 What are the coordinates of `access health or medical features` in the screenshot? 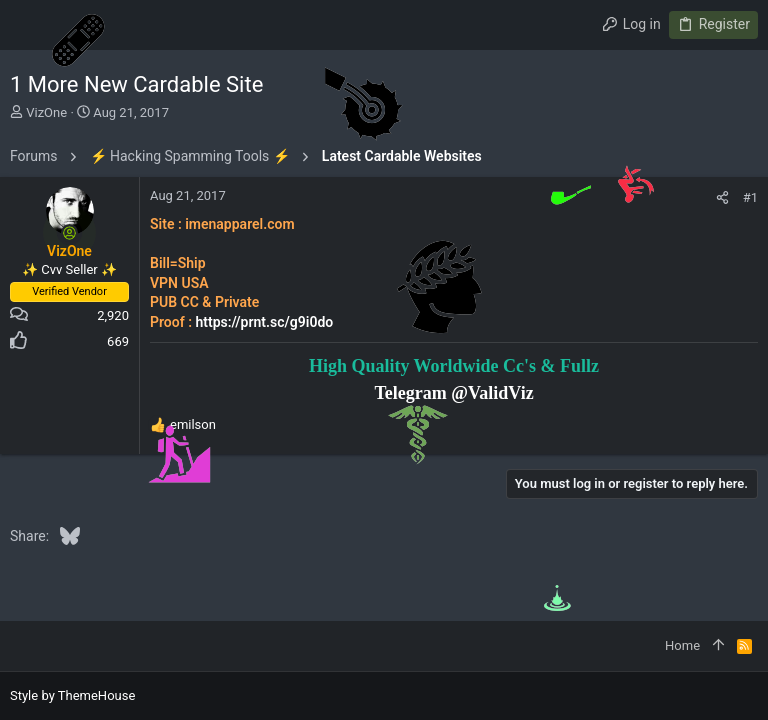 It's located at (418, 435).